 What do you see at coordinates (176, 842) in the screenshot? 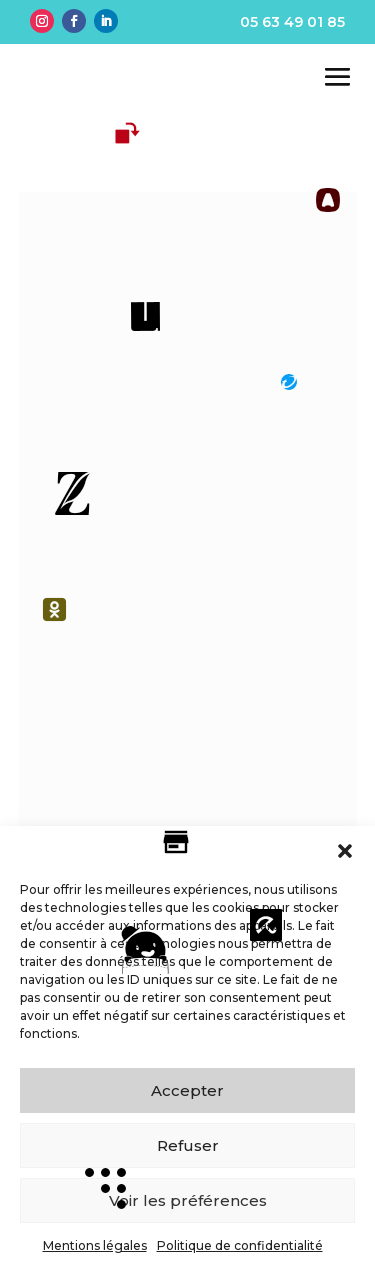
I see `access the store or shop section` at bounding box center [176, 842].